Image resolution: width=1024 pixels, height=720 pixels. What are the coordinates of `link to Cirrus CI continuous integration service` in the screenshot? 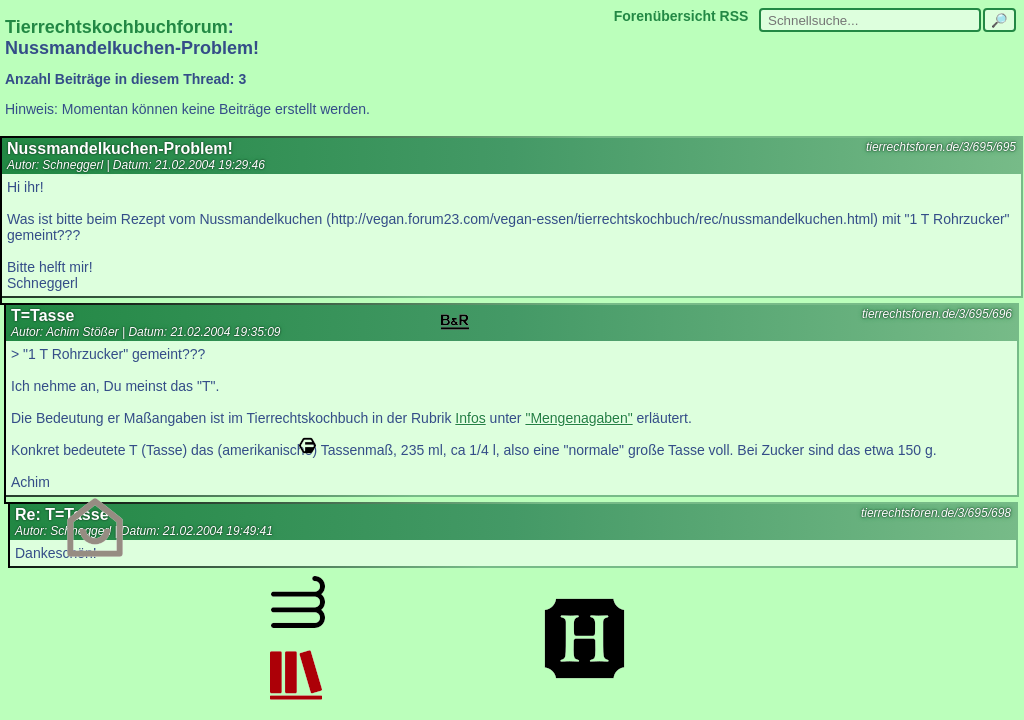 It's located at (298, 602).